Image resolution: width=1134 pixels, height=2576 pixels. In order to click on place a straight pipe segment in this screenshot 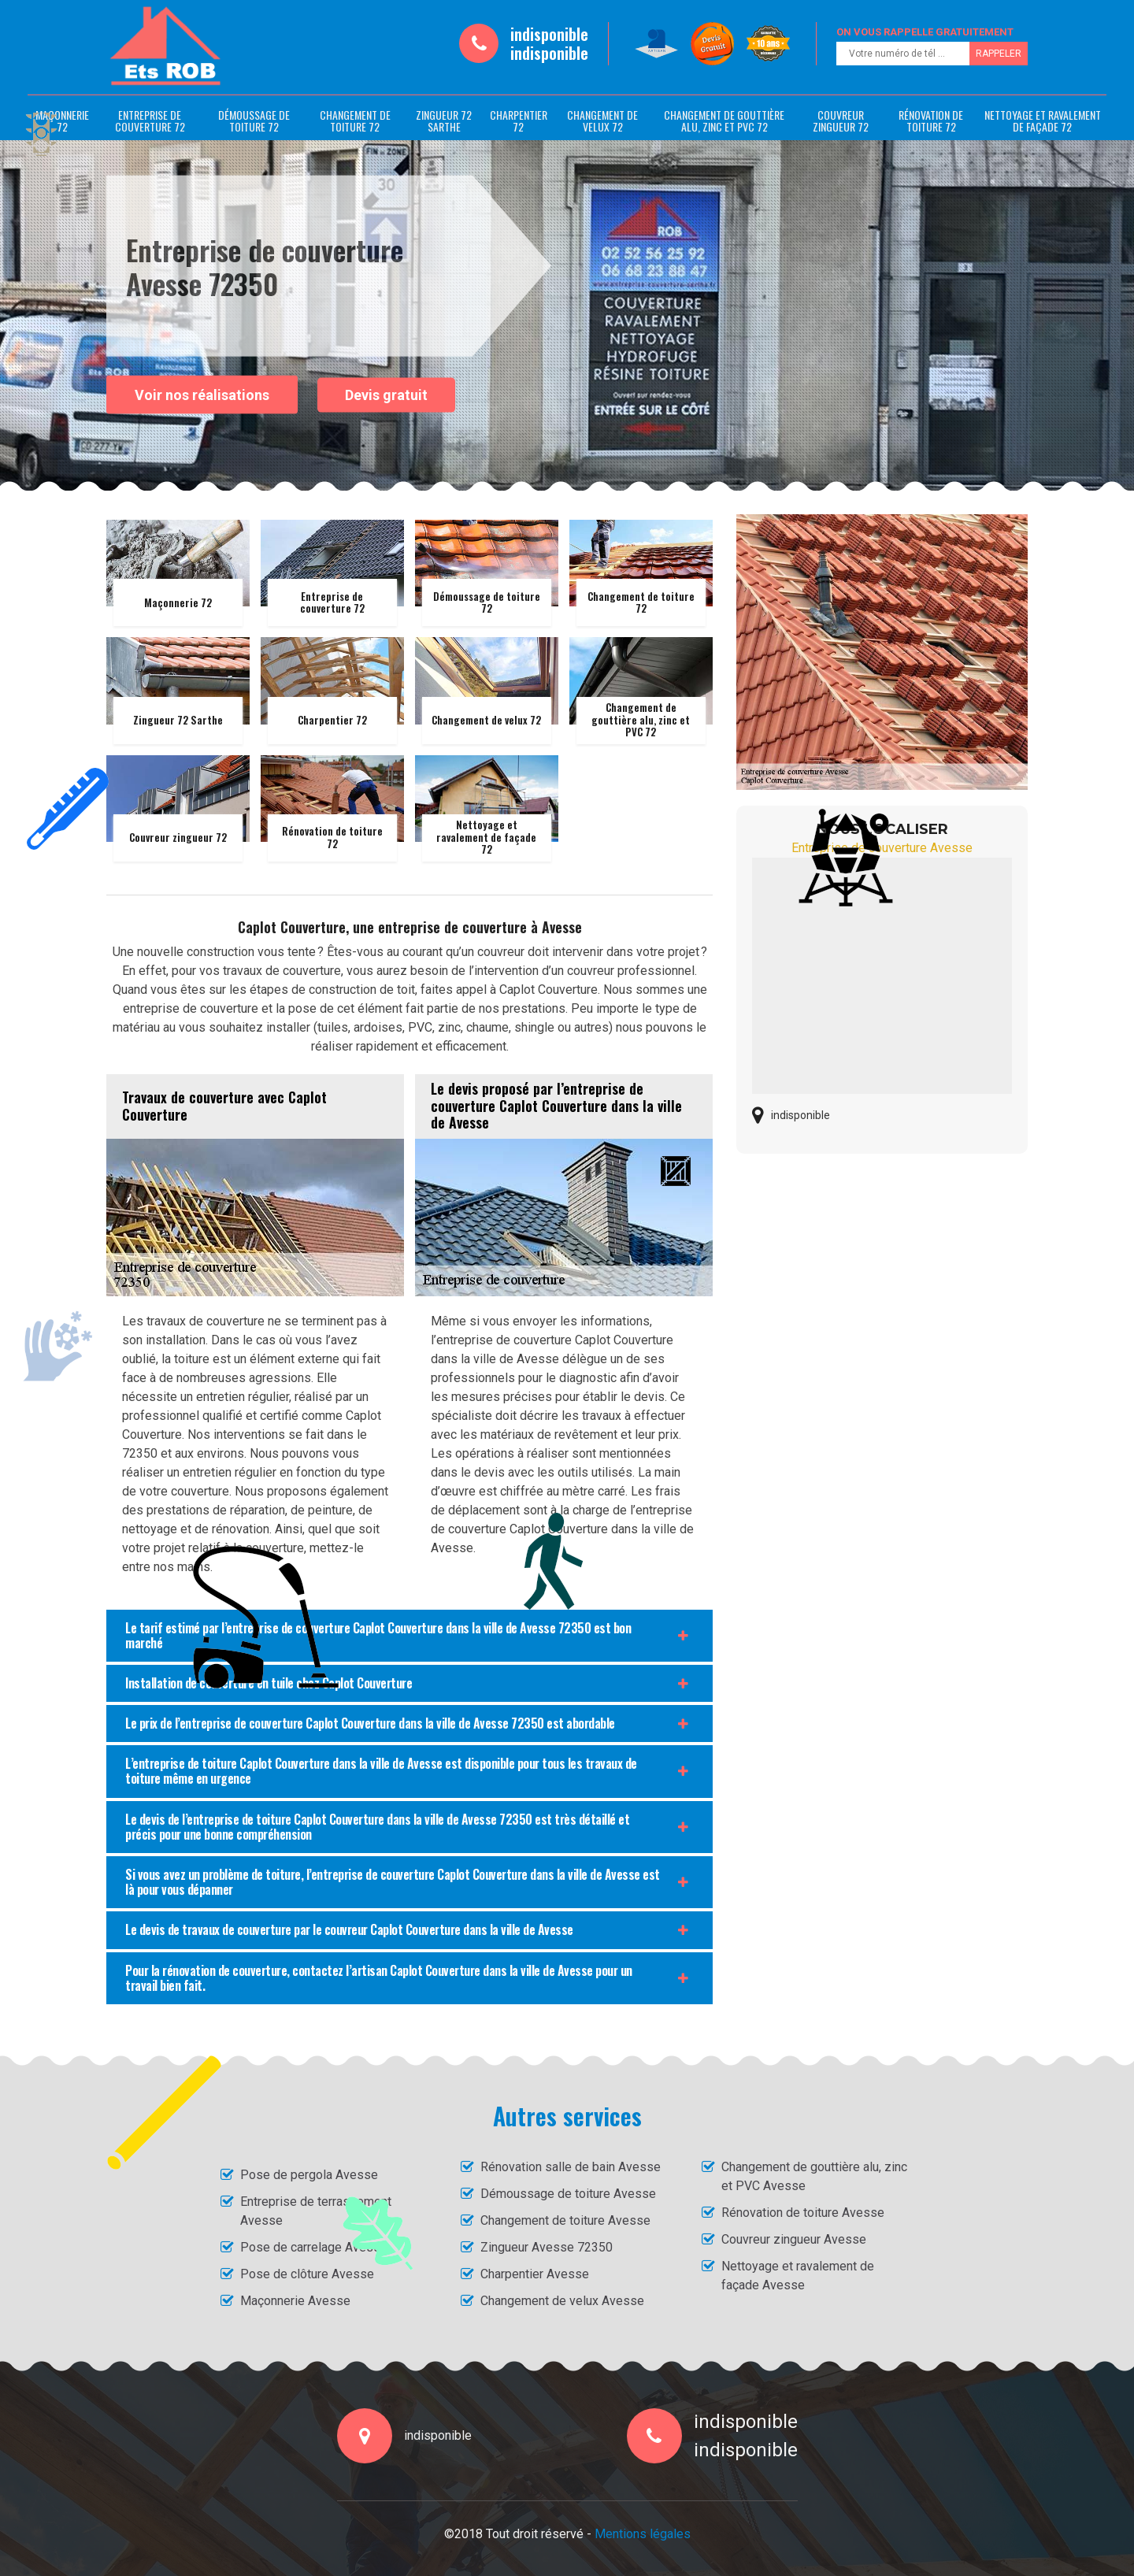, I will do `click(164, 2112)`.